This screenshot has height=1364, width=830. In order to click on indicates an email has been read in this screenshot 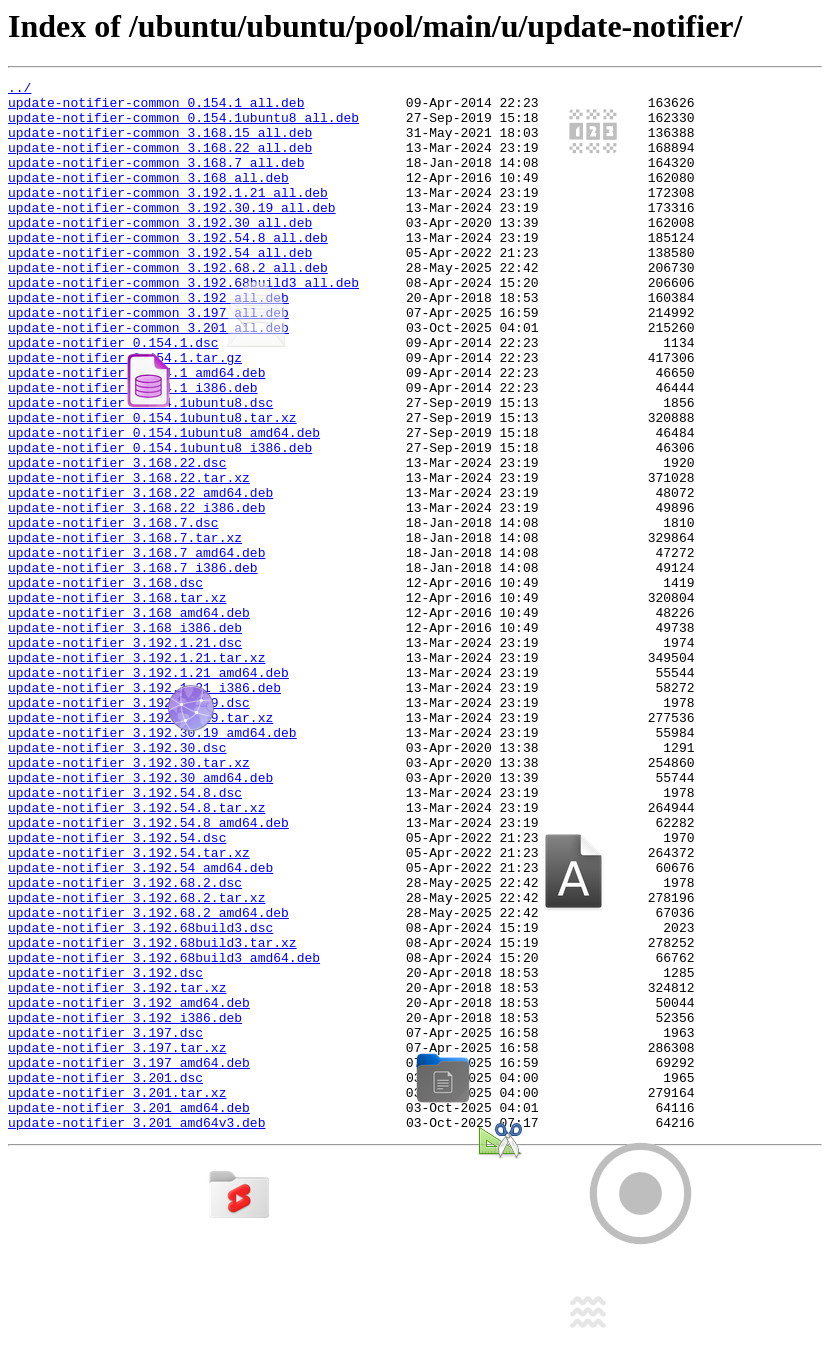, I will do `click(256, 315)`.